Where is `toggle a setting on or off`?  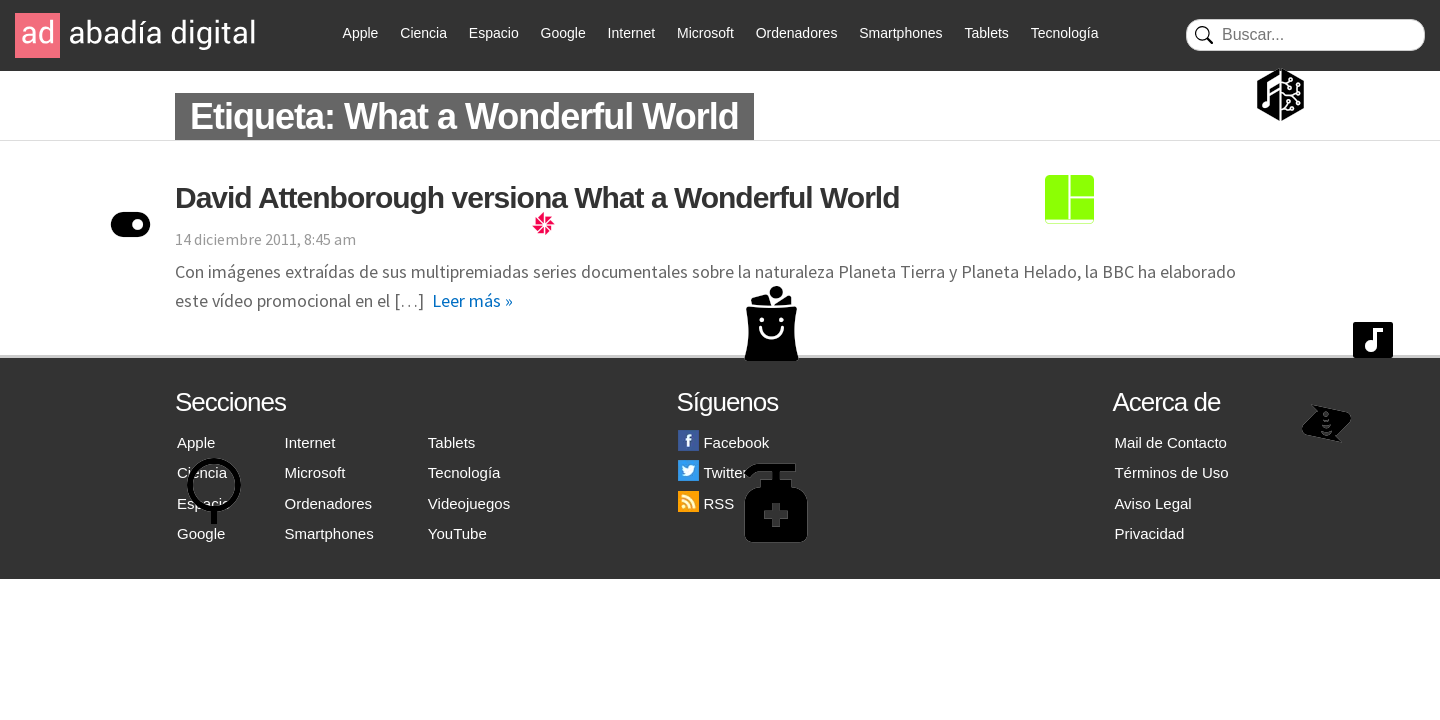
toggle a setting on or off is located at coordinates (130, 224).